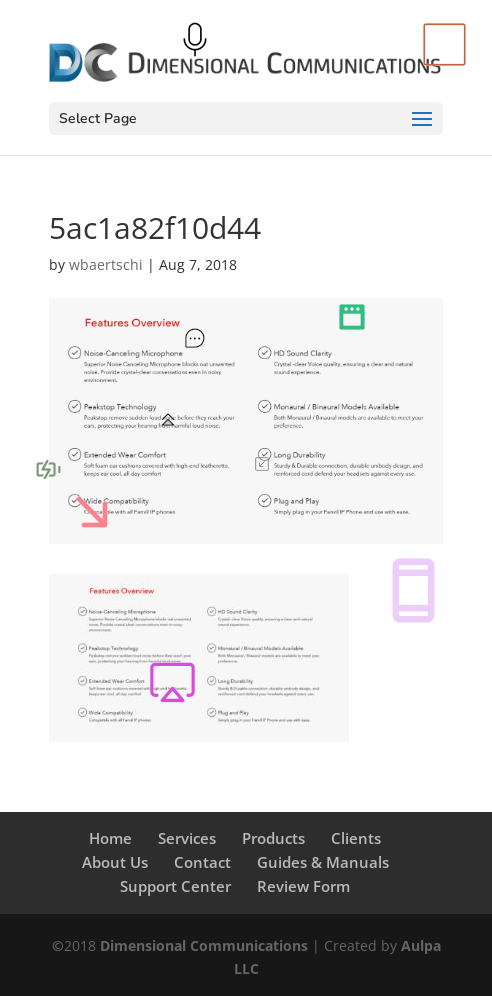 The image size is (492, 996). What do you see at coordinates (92, 512) in the screenshot?
I see `navigate to the next item diagonally` at bounding box center [92, 512].